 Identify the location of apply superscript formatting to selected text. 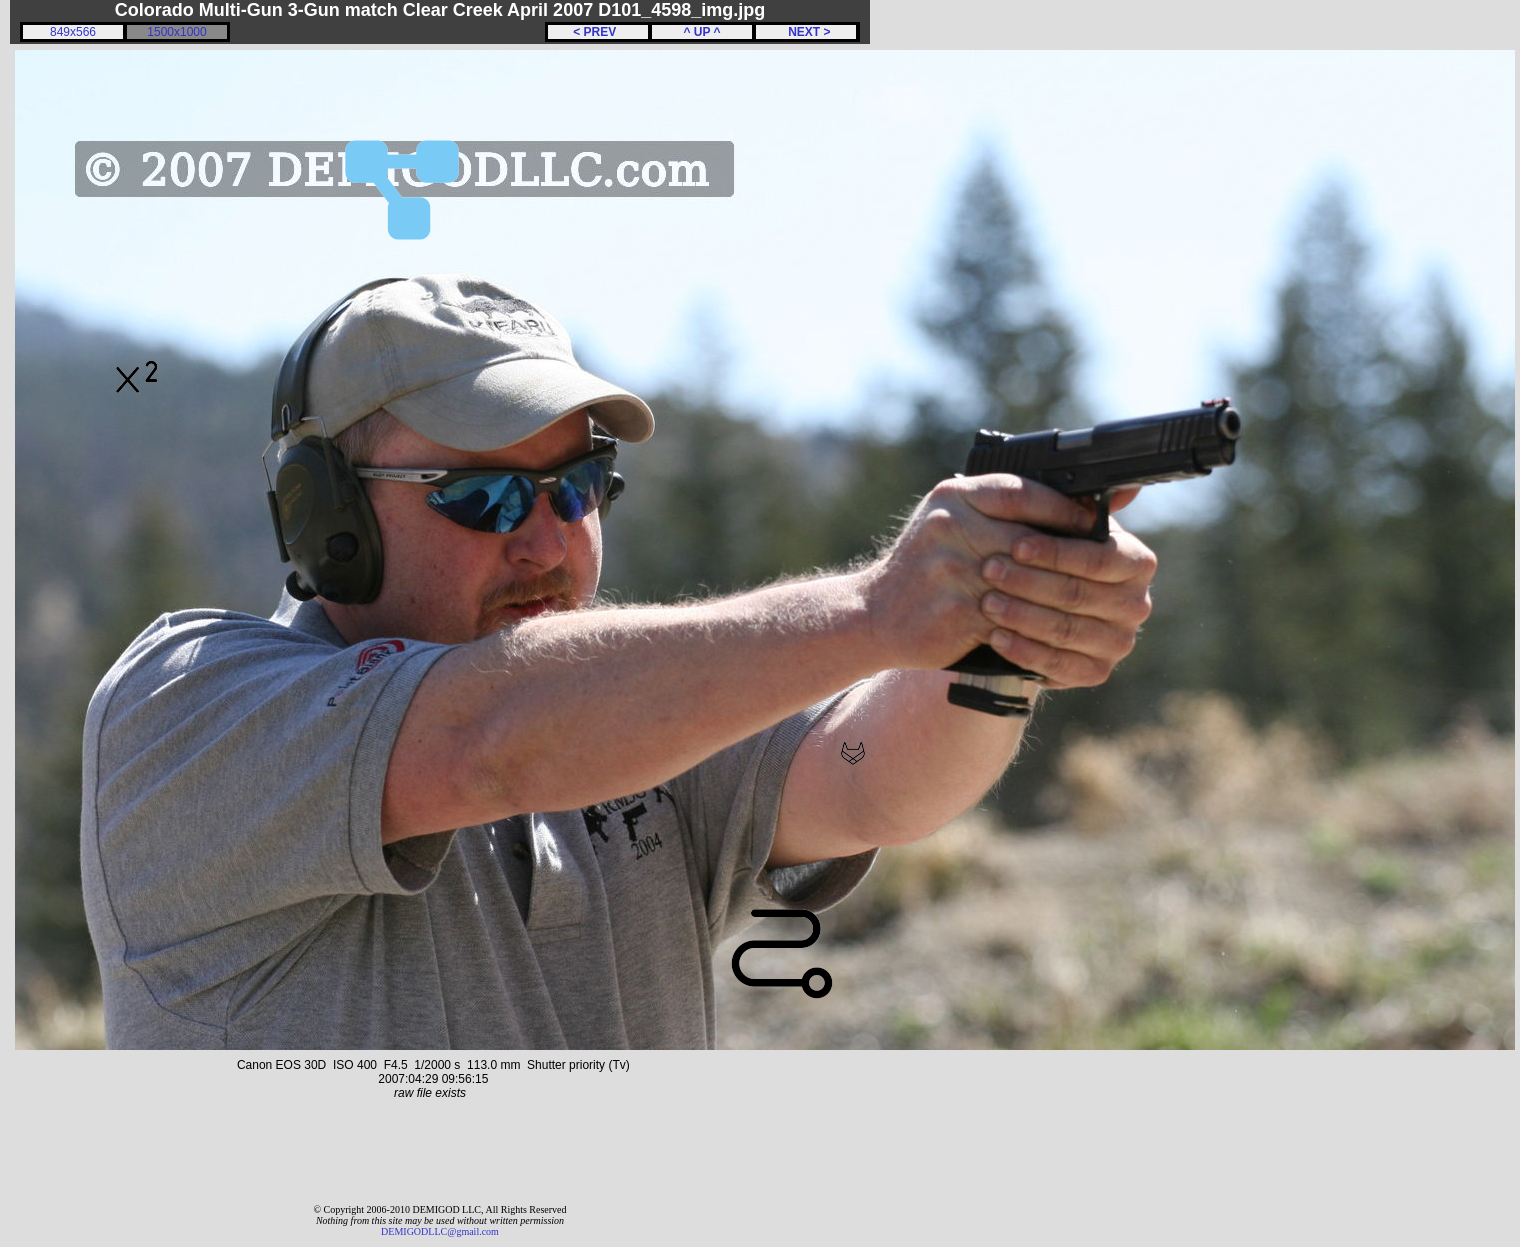
(134, 377).